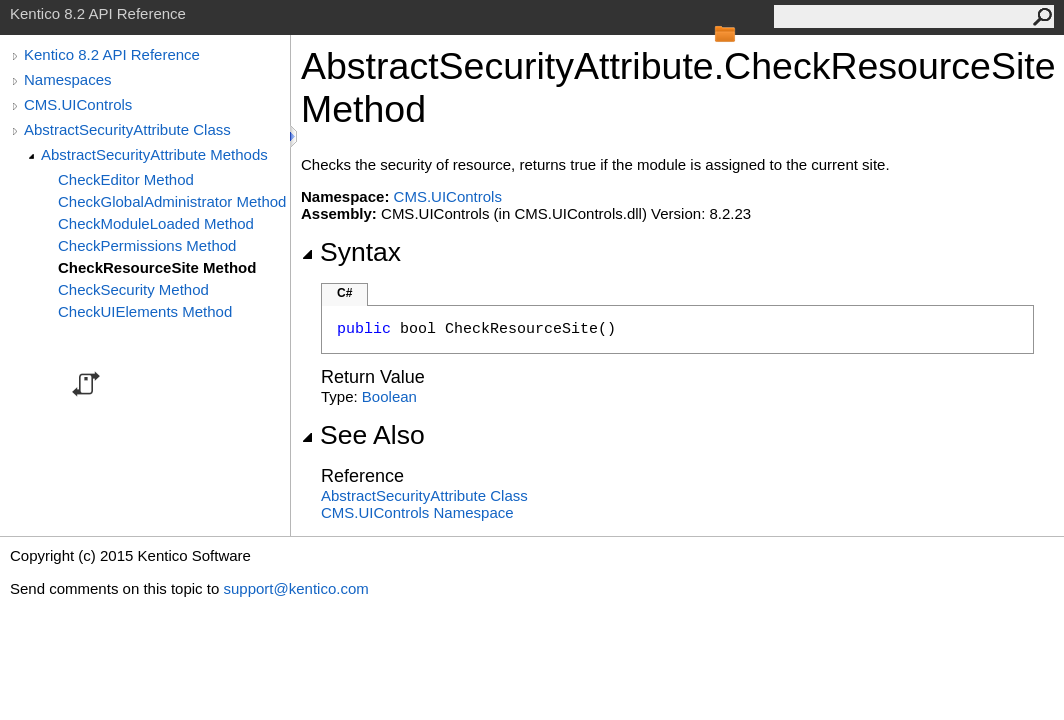 This screenshot has height=720, width=1064. I want to click on open folder containing files, so click(725, 34).